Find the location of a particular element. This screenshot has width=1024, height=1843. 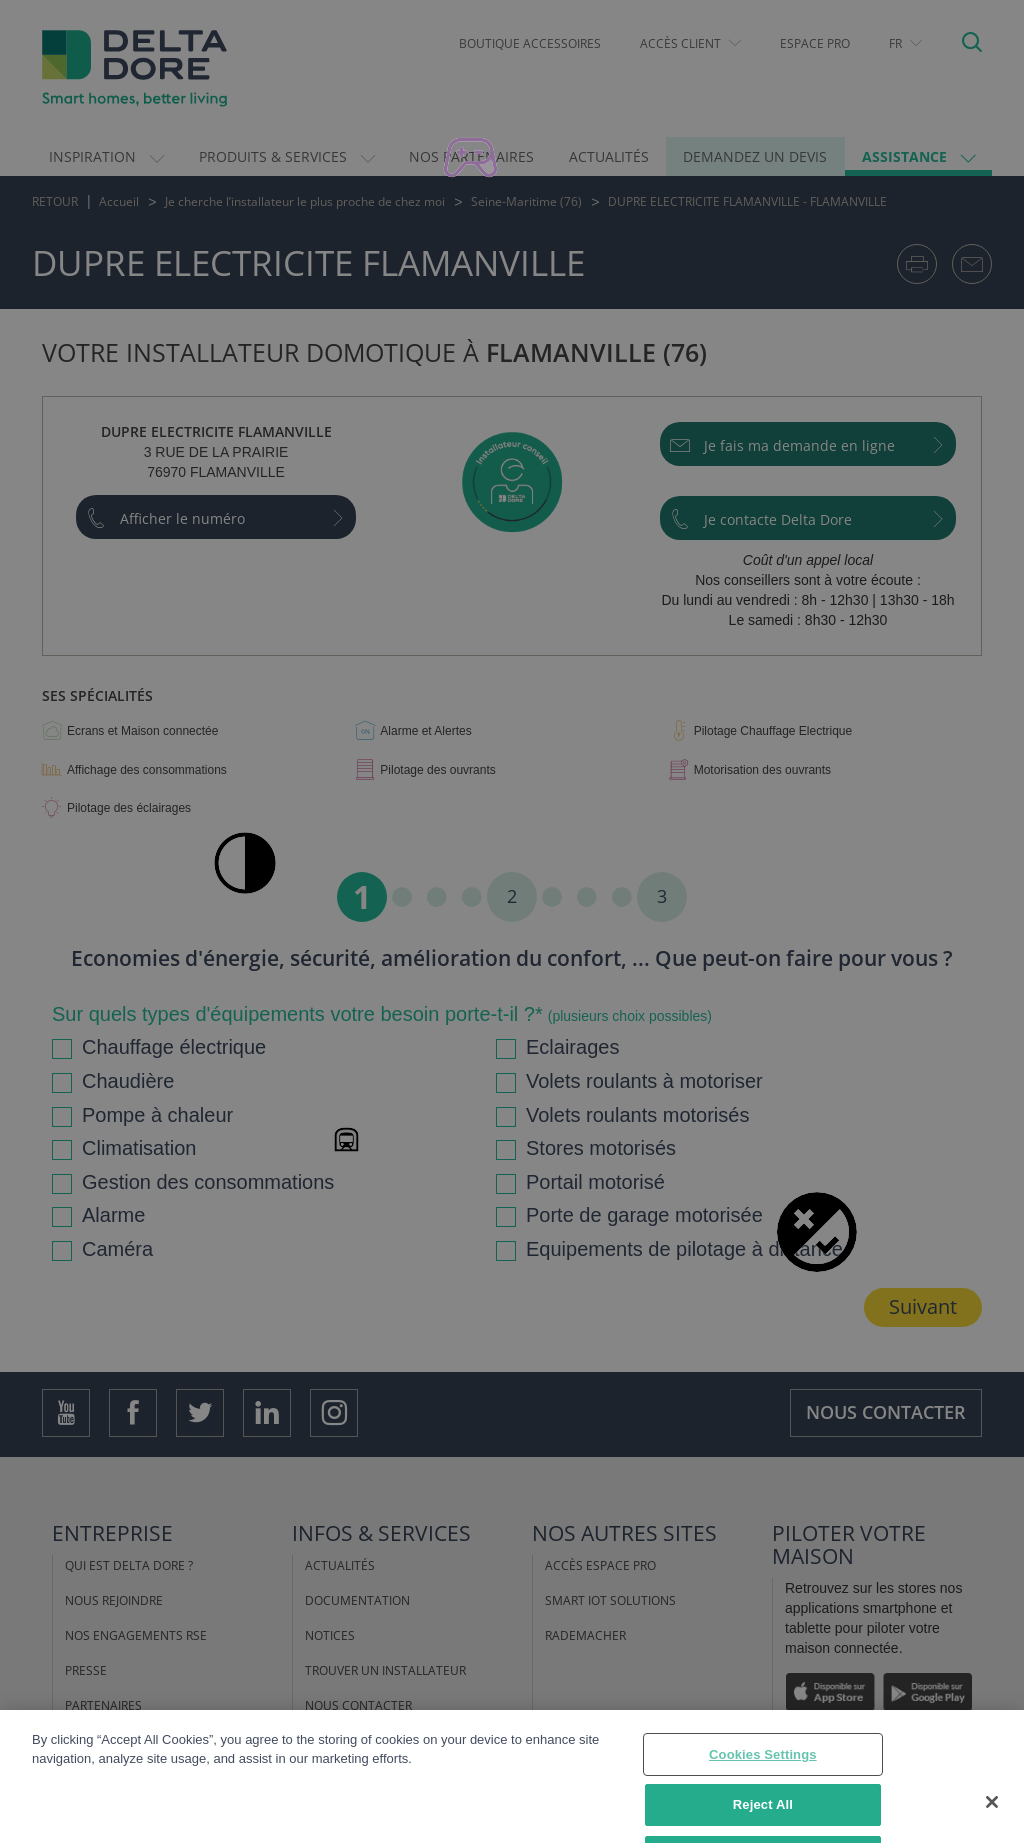

indicates an unreliable or intermittent test result is located at coordinates (817, 1232).